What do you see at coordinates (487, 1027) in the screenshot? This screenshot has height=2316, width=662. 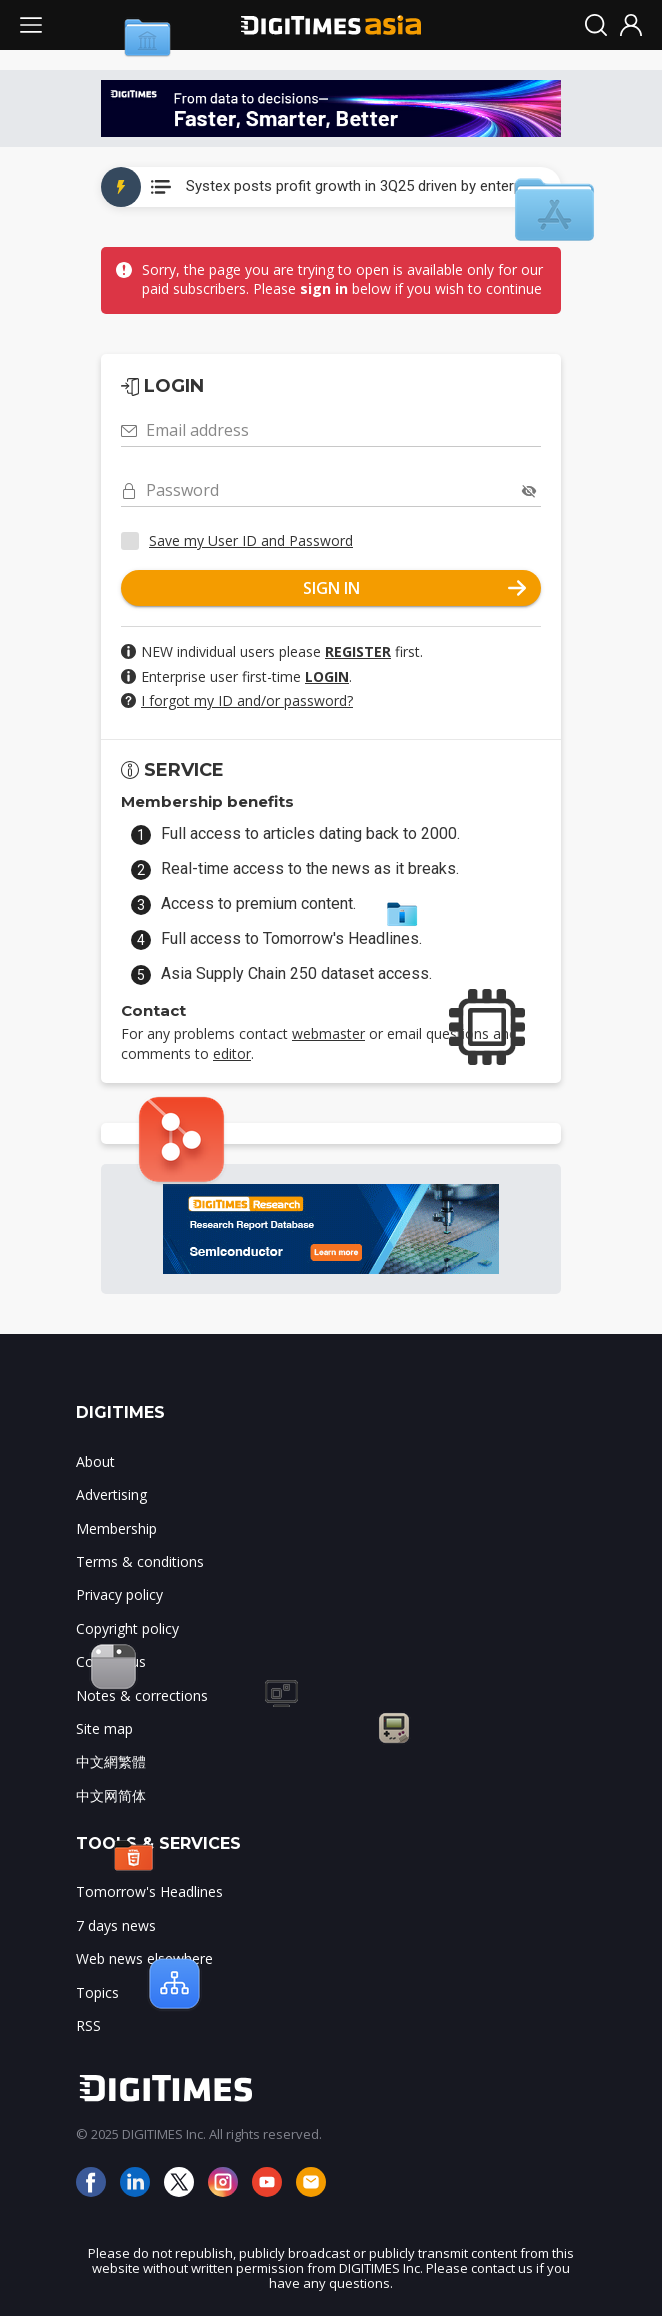 I see `access hardware or processor settings` at bounding box center [487, 1027].